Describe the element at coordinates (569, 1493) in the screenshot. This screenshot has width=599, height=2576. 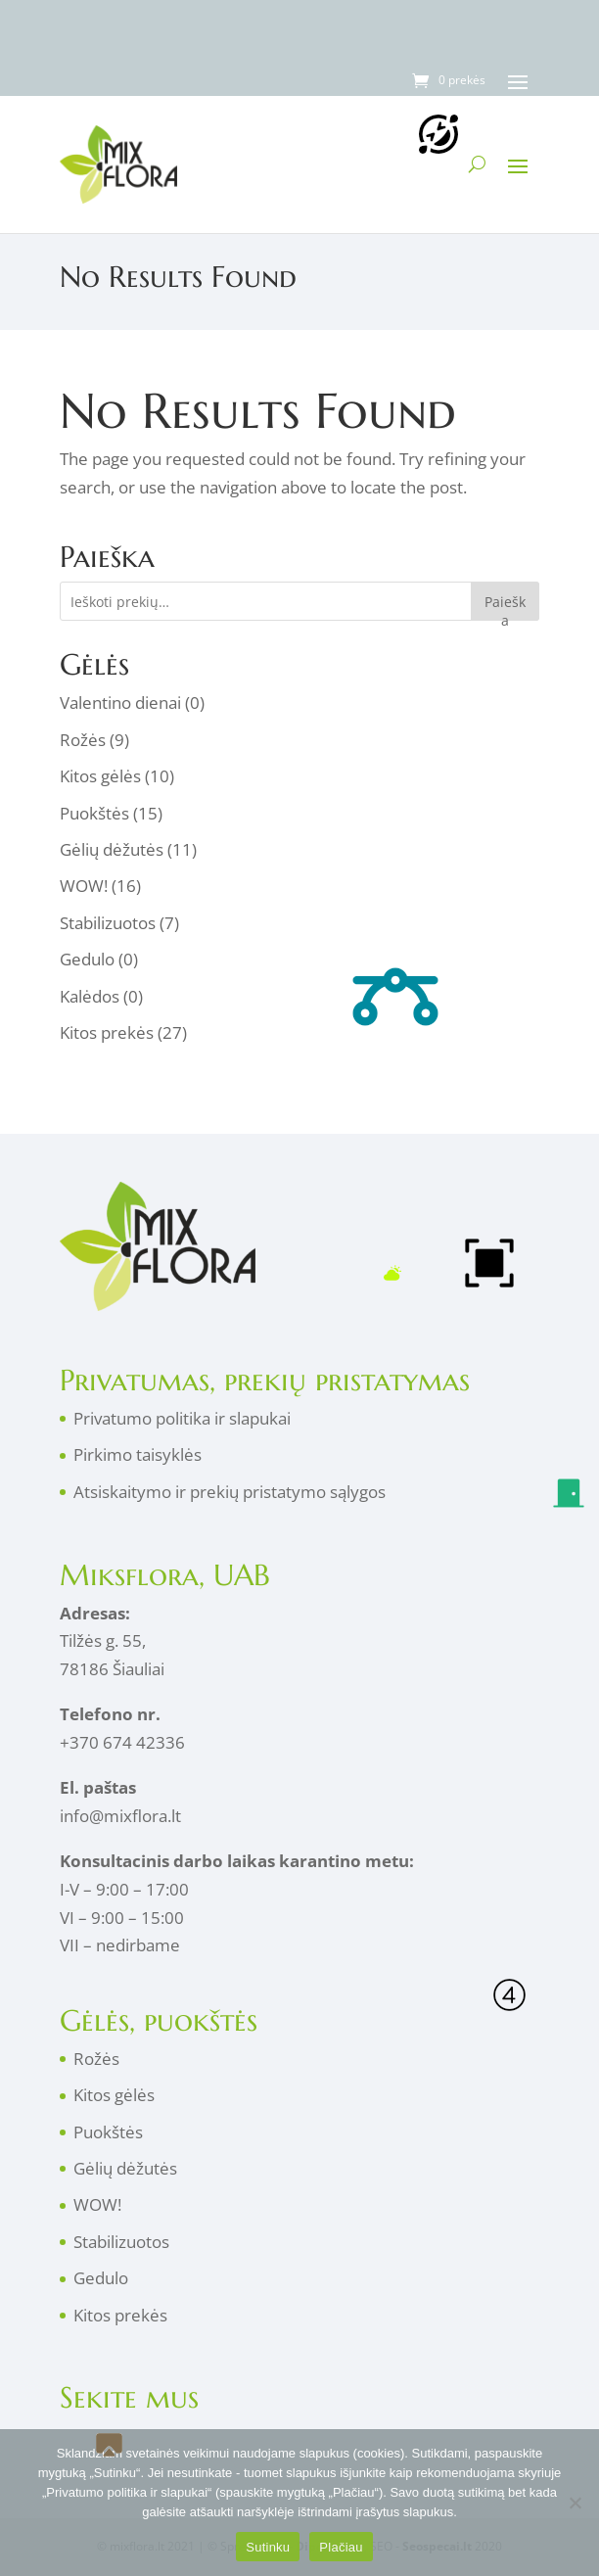
I see `exit or log out of the application` at that location.